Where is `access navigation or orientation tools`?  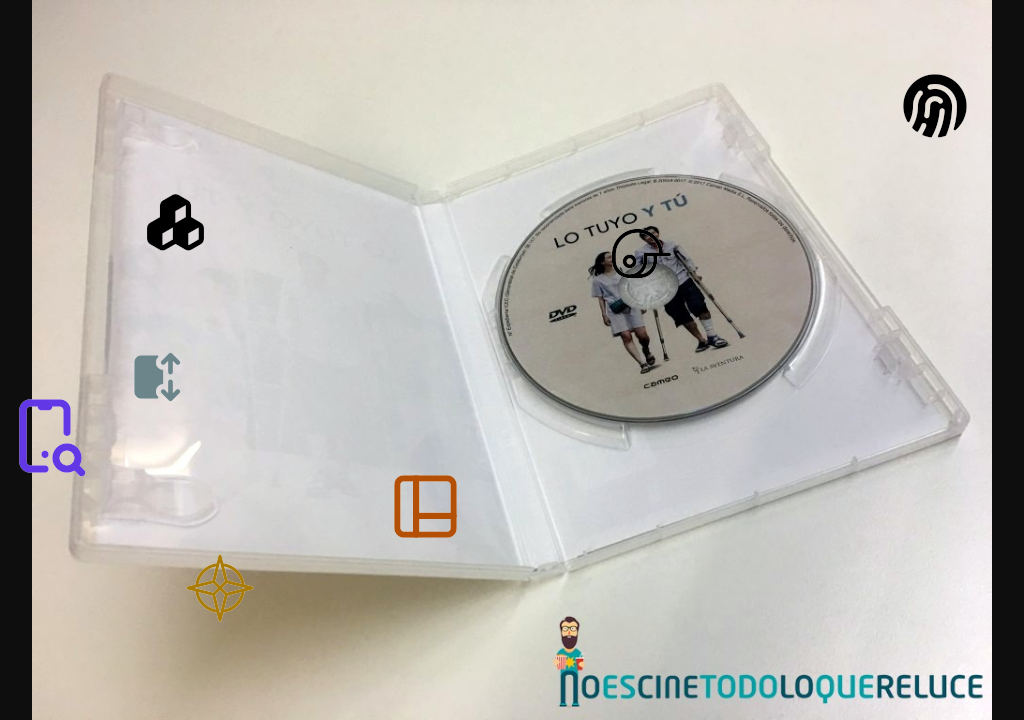
access navigation or orientation tools is located at coordinates (220, 588).